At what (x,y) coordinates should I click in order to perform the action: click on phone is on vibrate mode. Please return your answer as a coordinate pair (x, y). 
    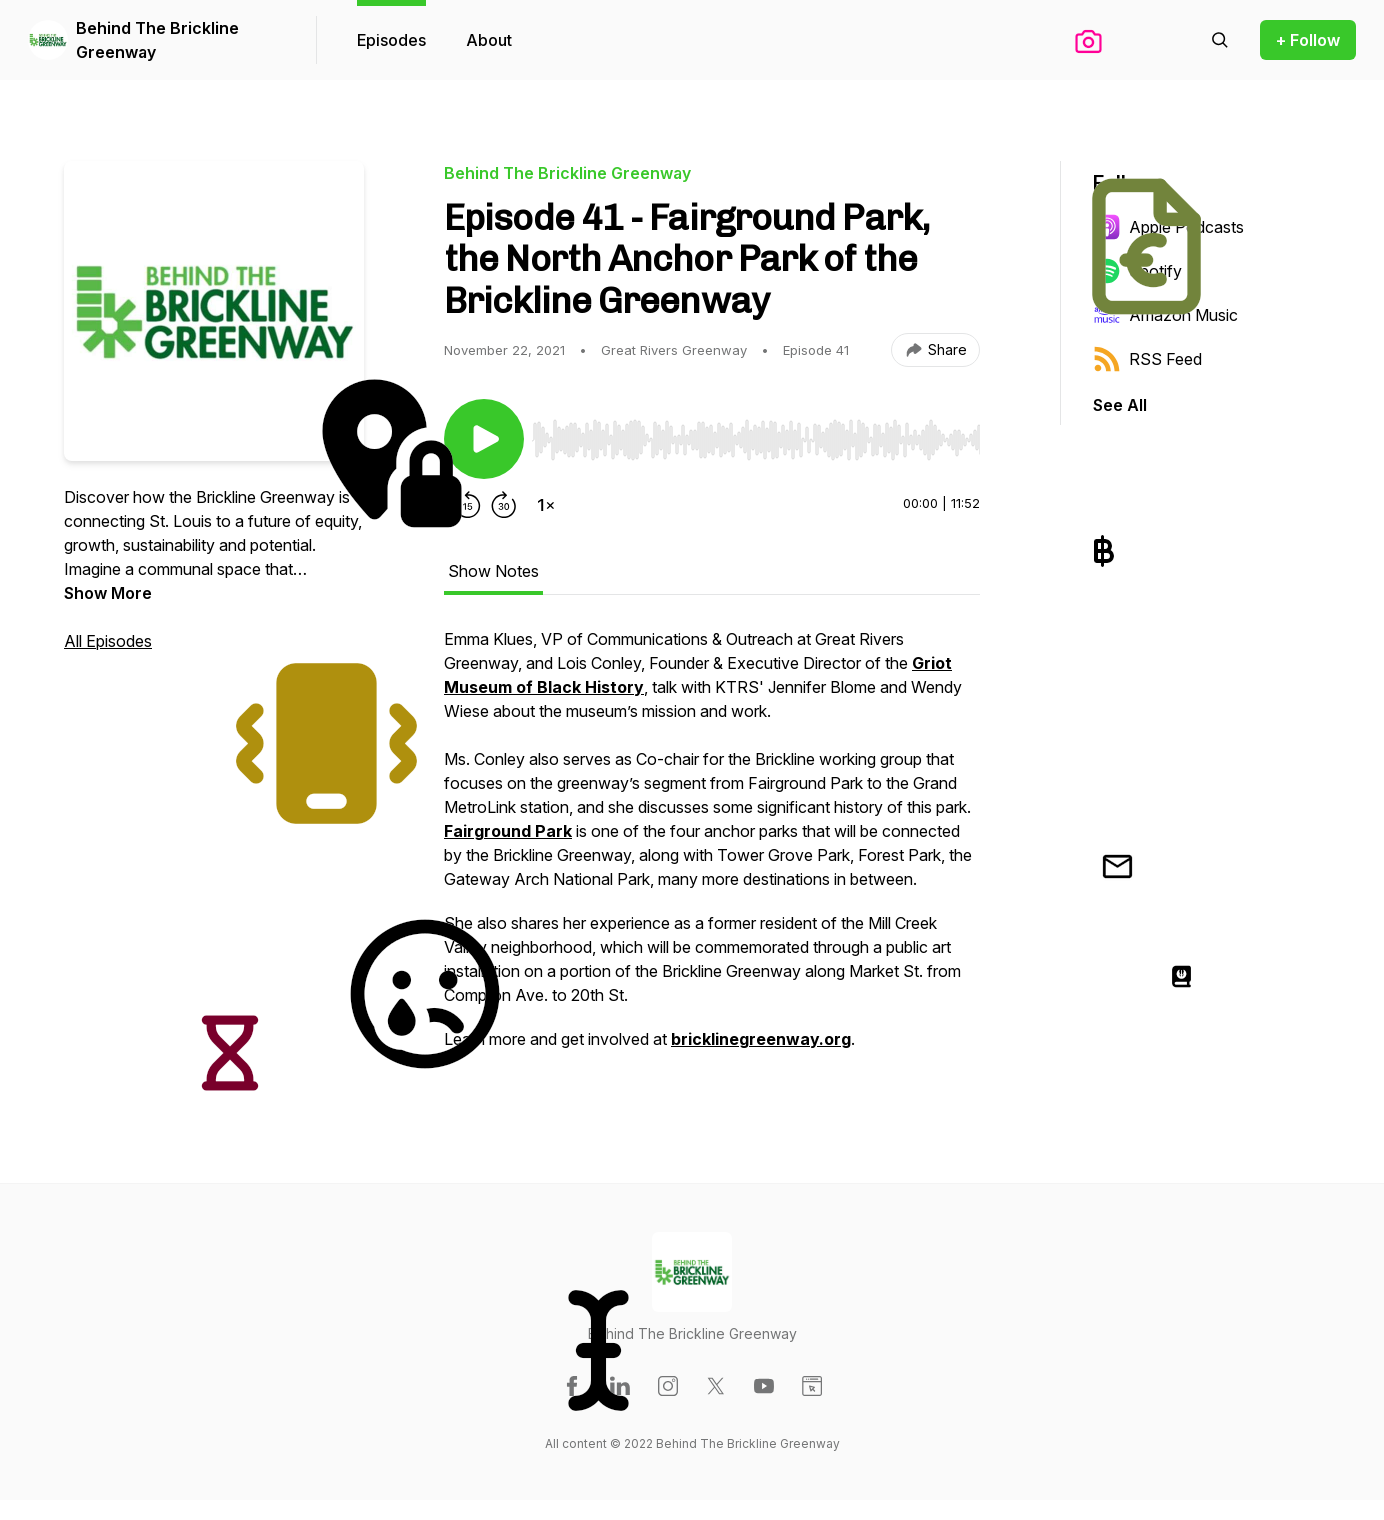
    Looking at the image, I should click on (326, 743).